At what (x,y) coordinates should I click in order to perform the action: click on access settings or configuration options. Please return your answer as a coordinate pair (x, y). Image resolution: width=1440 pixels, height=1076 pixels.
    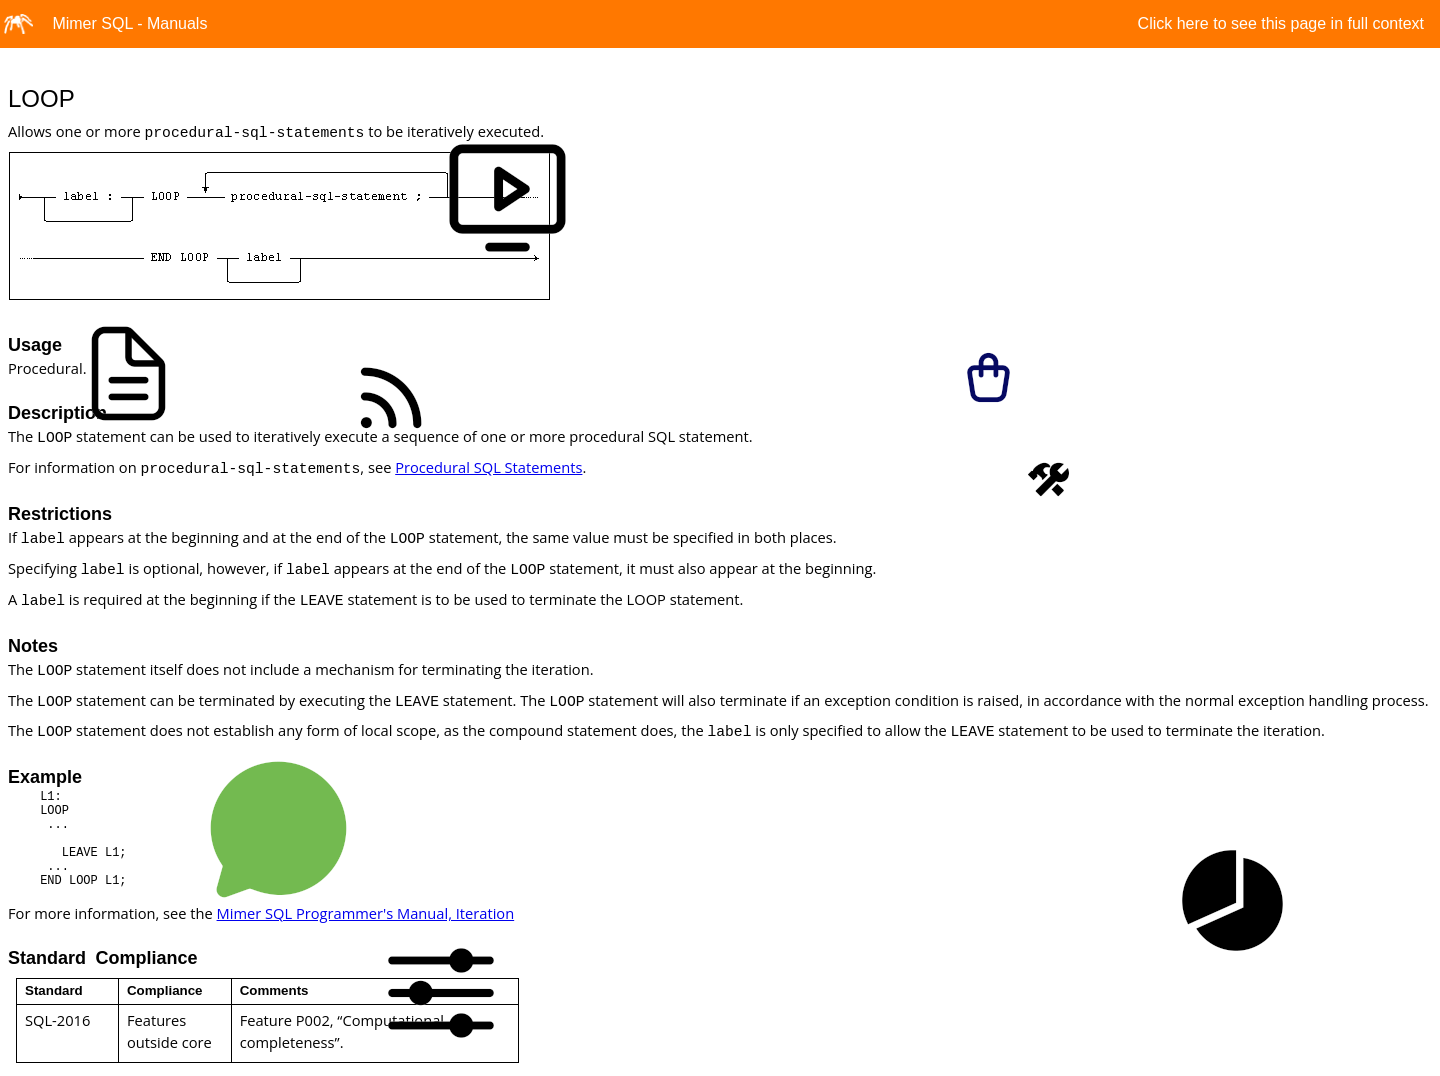
    Looking at the image, I should click on (1048, 479).